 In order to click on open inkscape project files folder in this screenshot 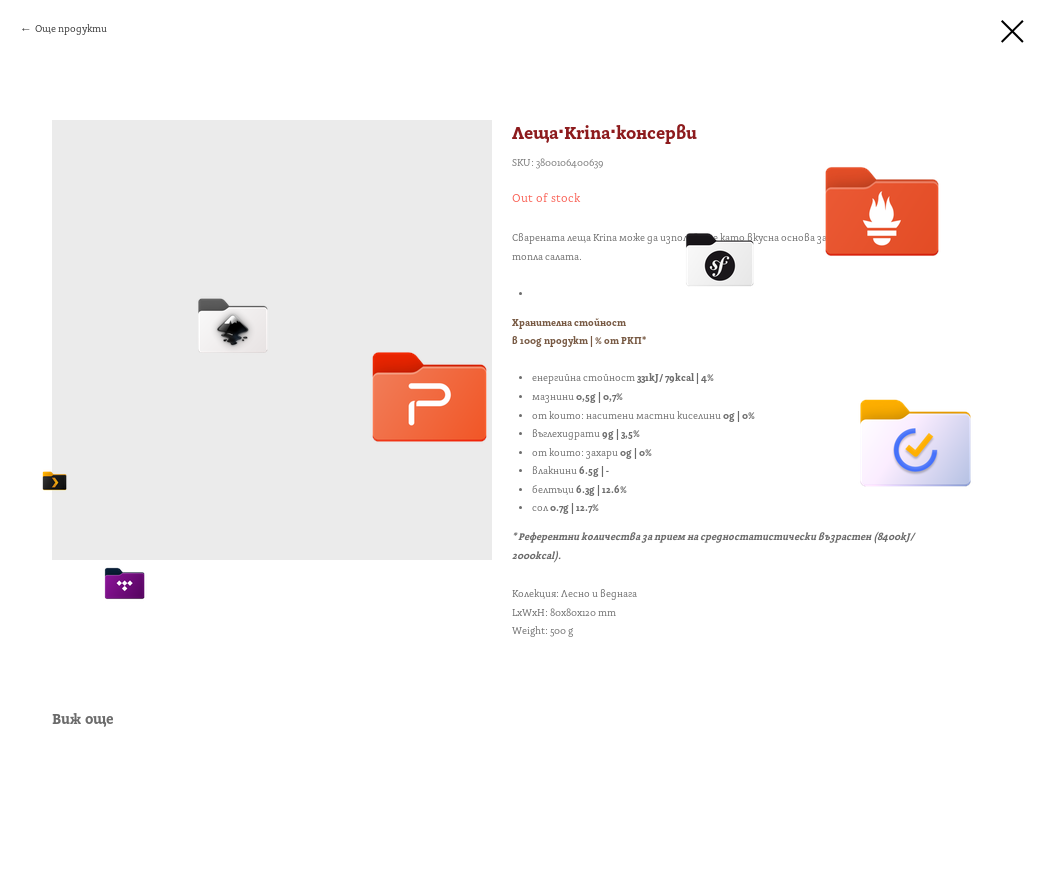, I will do `click(232, 327)`.